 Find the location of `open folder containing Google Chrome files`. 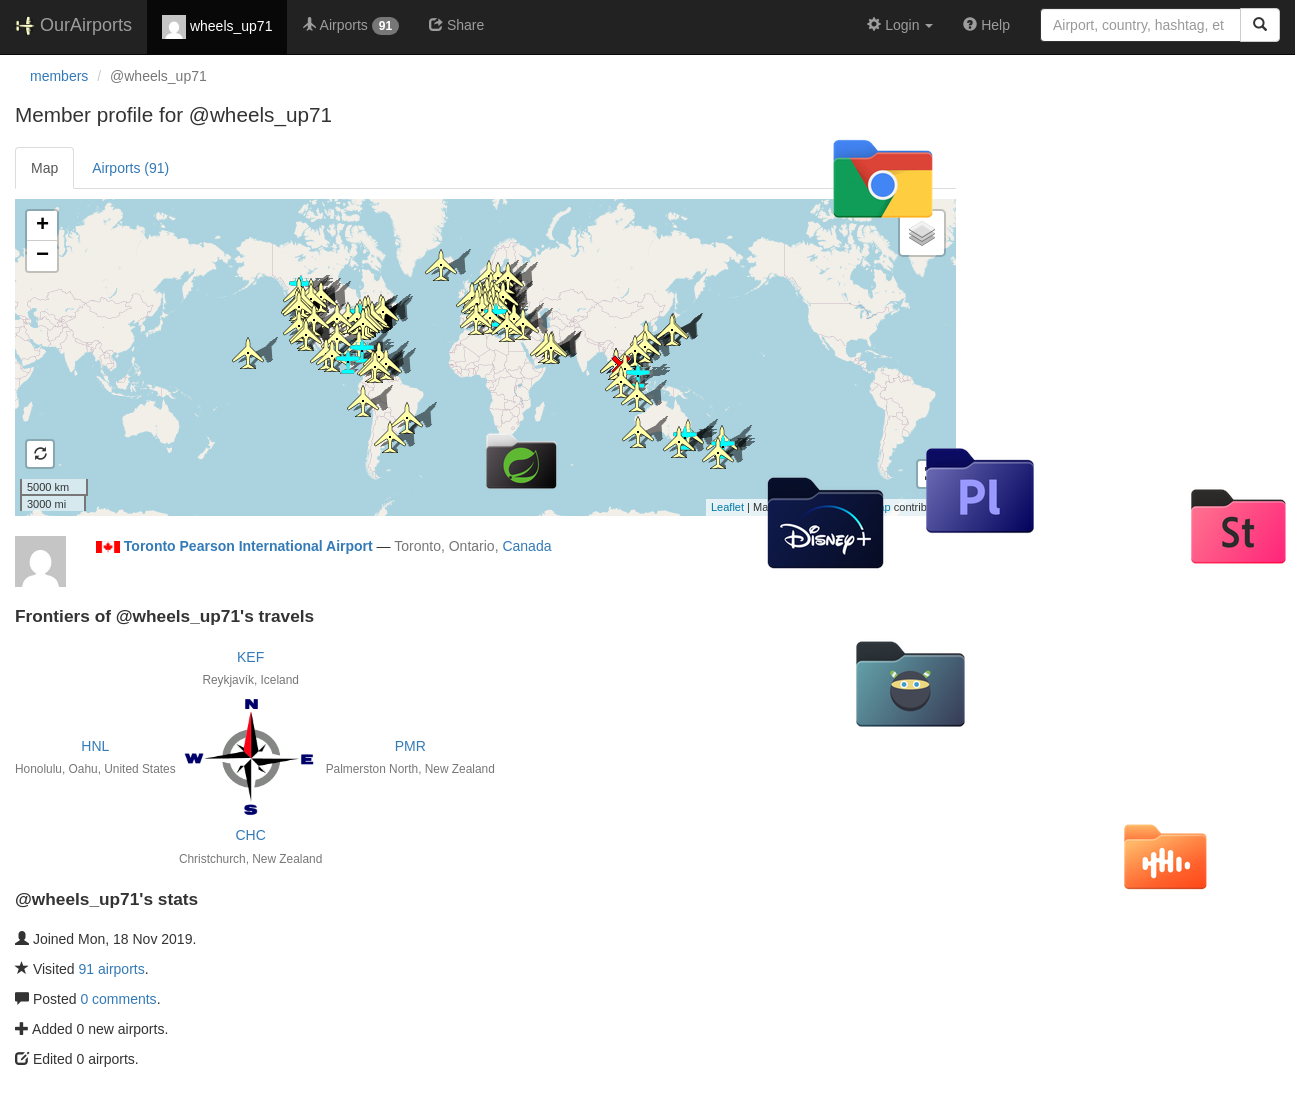

open folder containing Google Chrome files is located at coordinates (882, 181).